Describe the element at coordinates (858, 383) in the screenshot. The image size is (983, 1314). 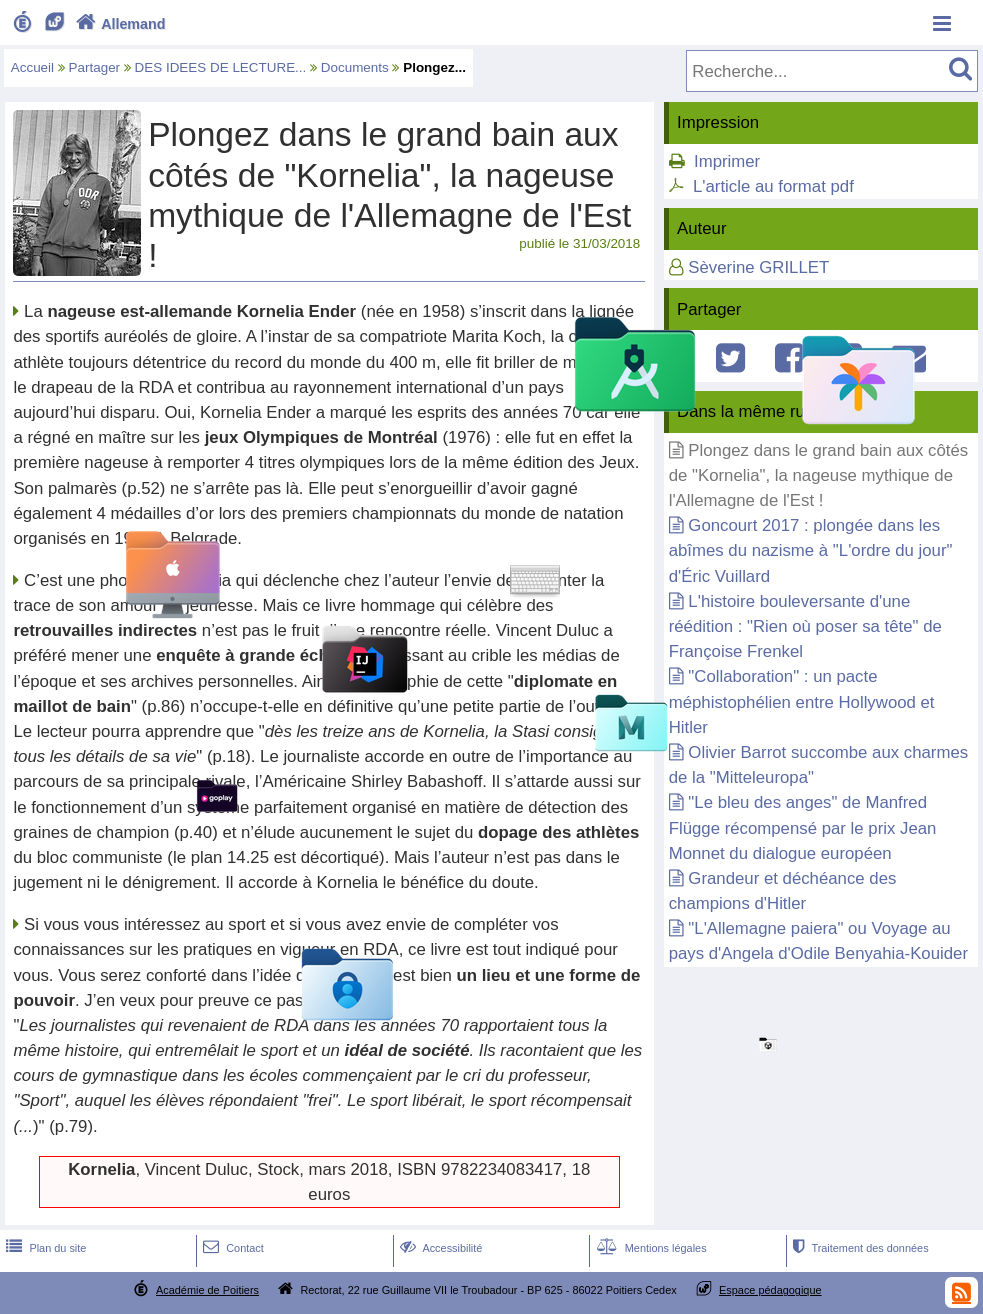
I see `open google palm ai project folder` at that location.